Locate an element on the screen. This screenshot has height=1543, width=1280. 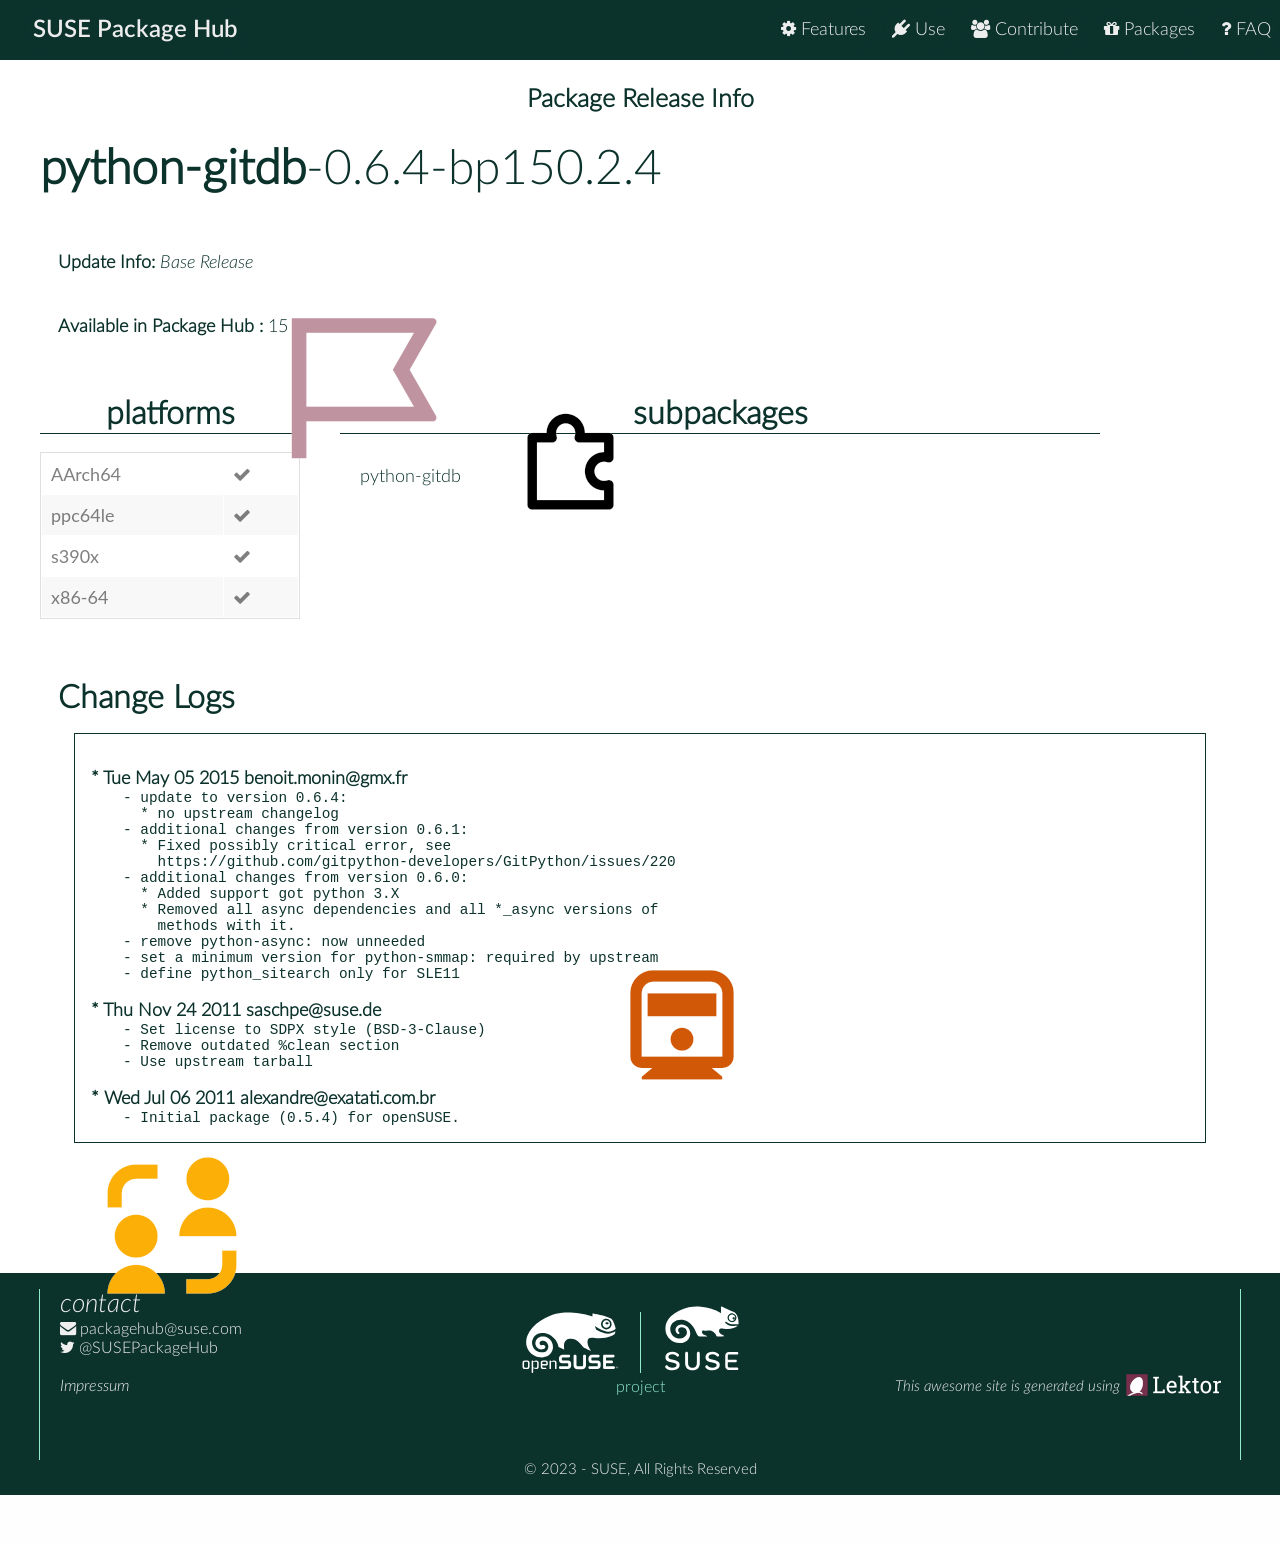
view train schedules or transit options is located at coordinates (682, 1022).